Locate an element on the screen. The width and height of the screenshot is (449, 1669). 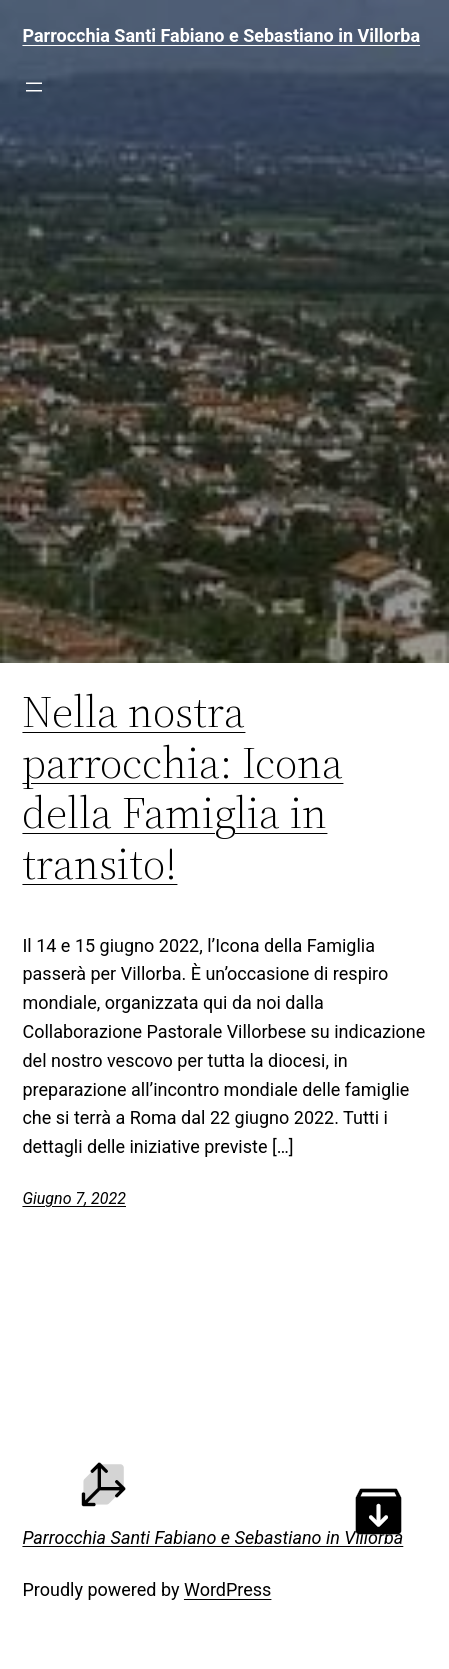
access 3D vector or coordinate tools is located at coordinates (101, 1487).